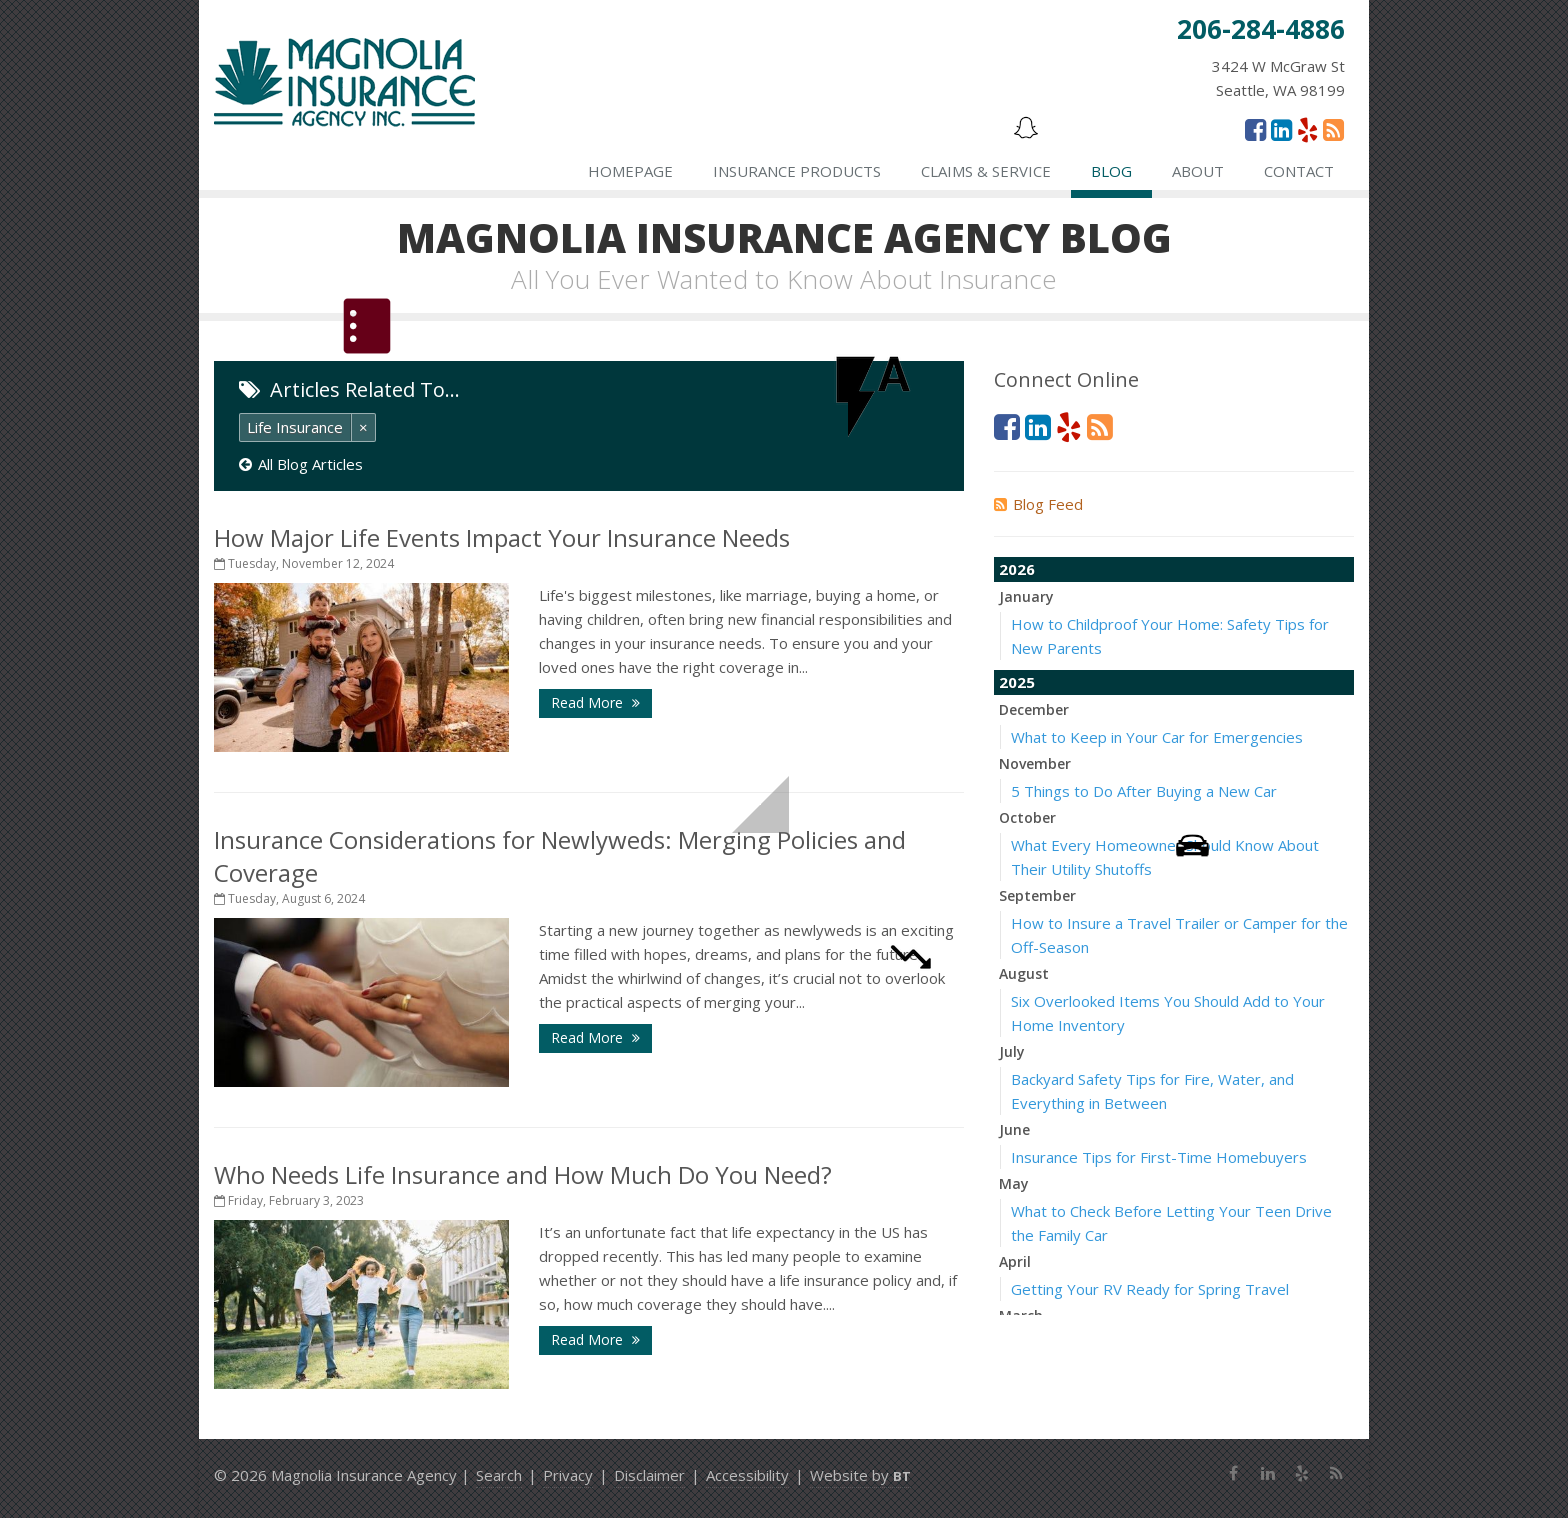 This screenshot has height=1518, width=1568. I want to click on indicates no cellular signal, so click(760, 804).